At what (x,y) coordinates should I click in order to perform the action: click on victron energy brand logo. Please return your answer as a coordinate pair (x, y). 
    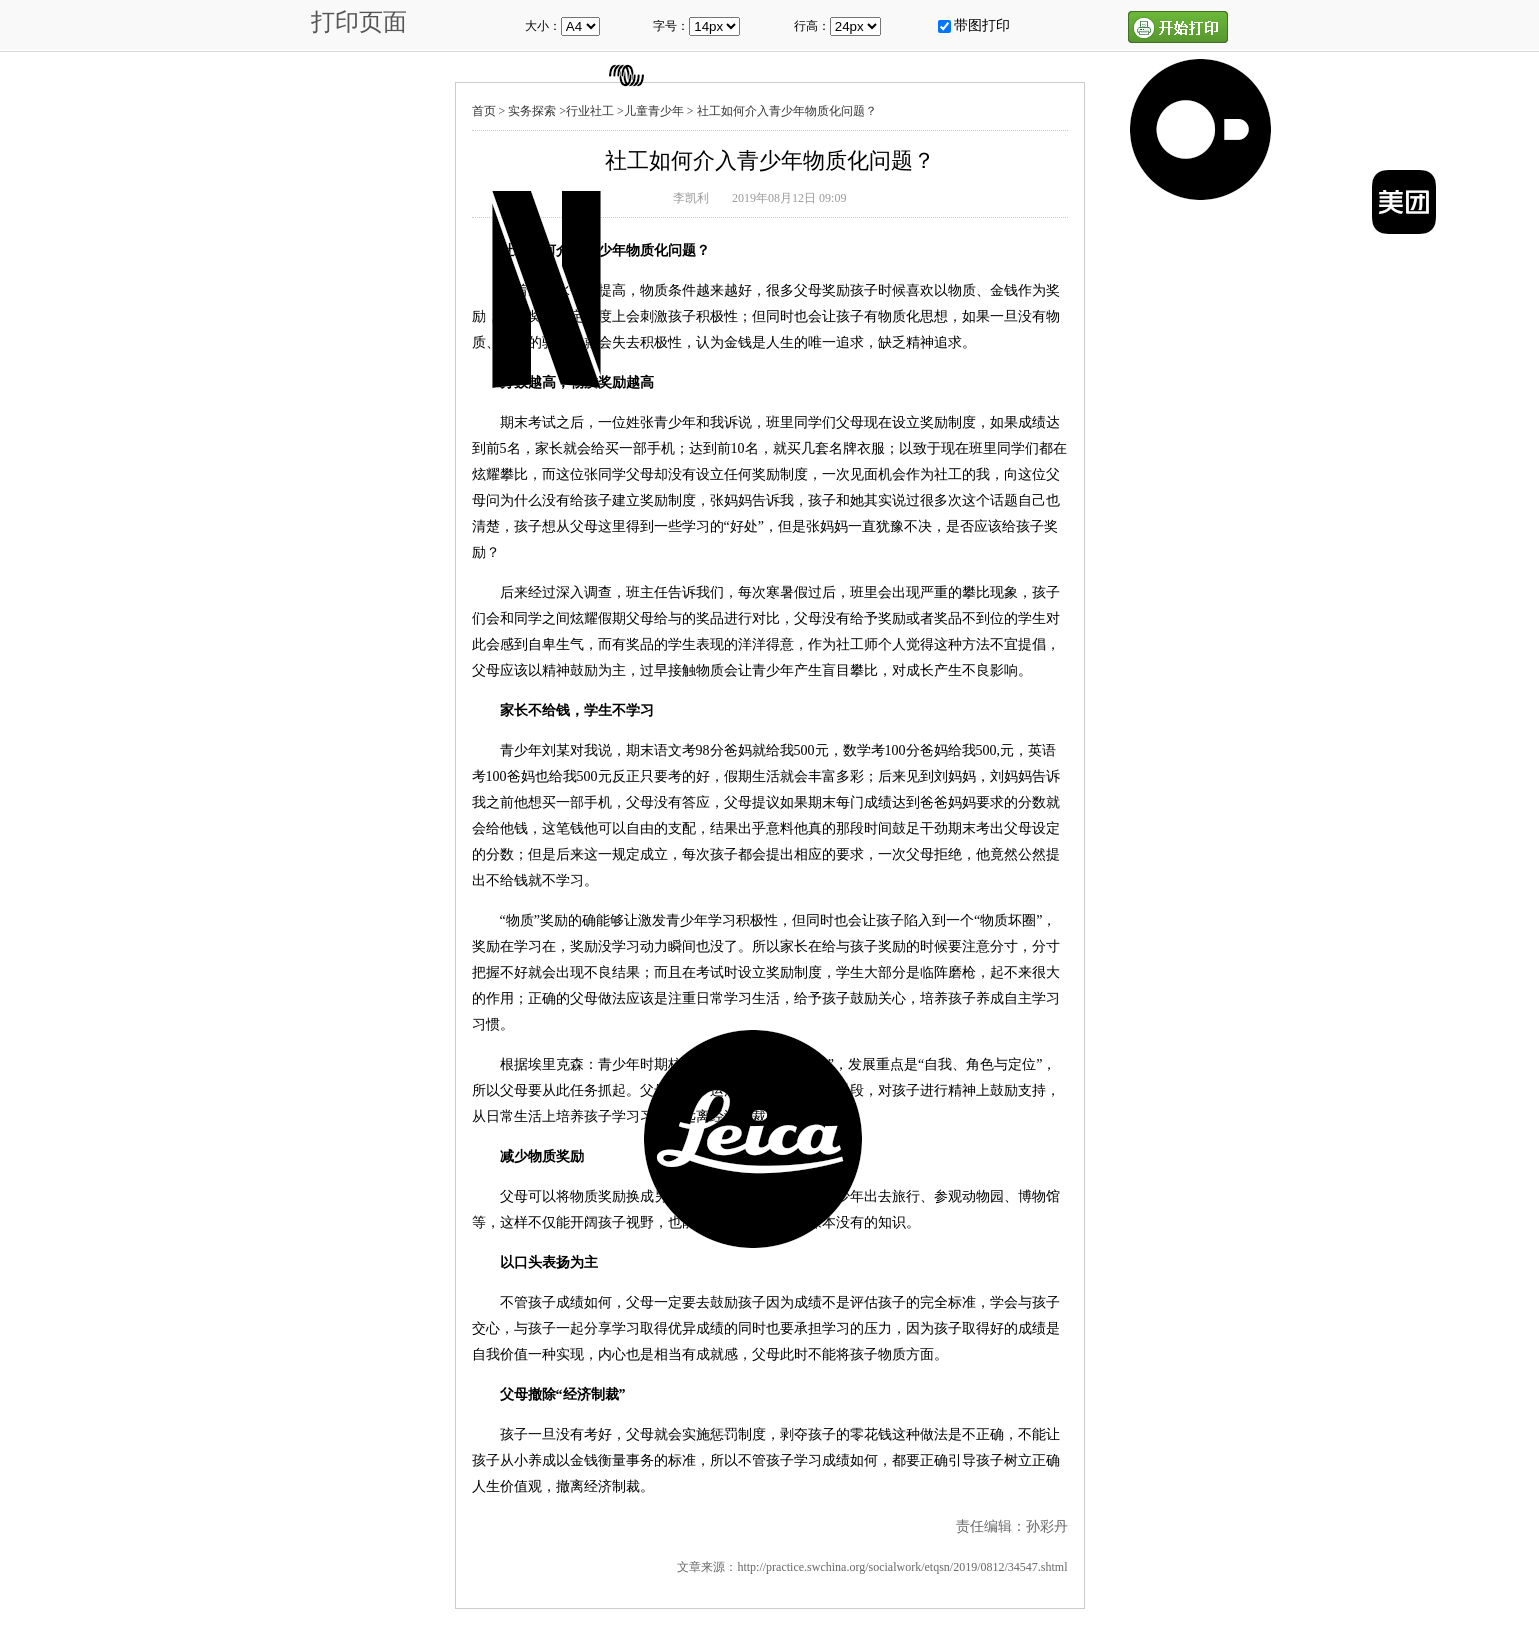
    Looking at the image, I should click on (626, 75).